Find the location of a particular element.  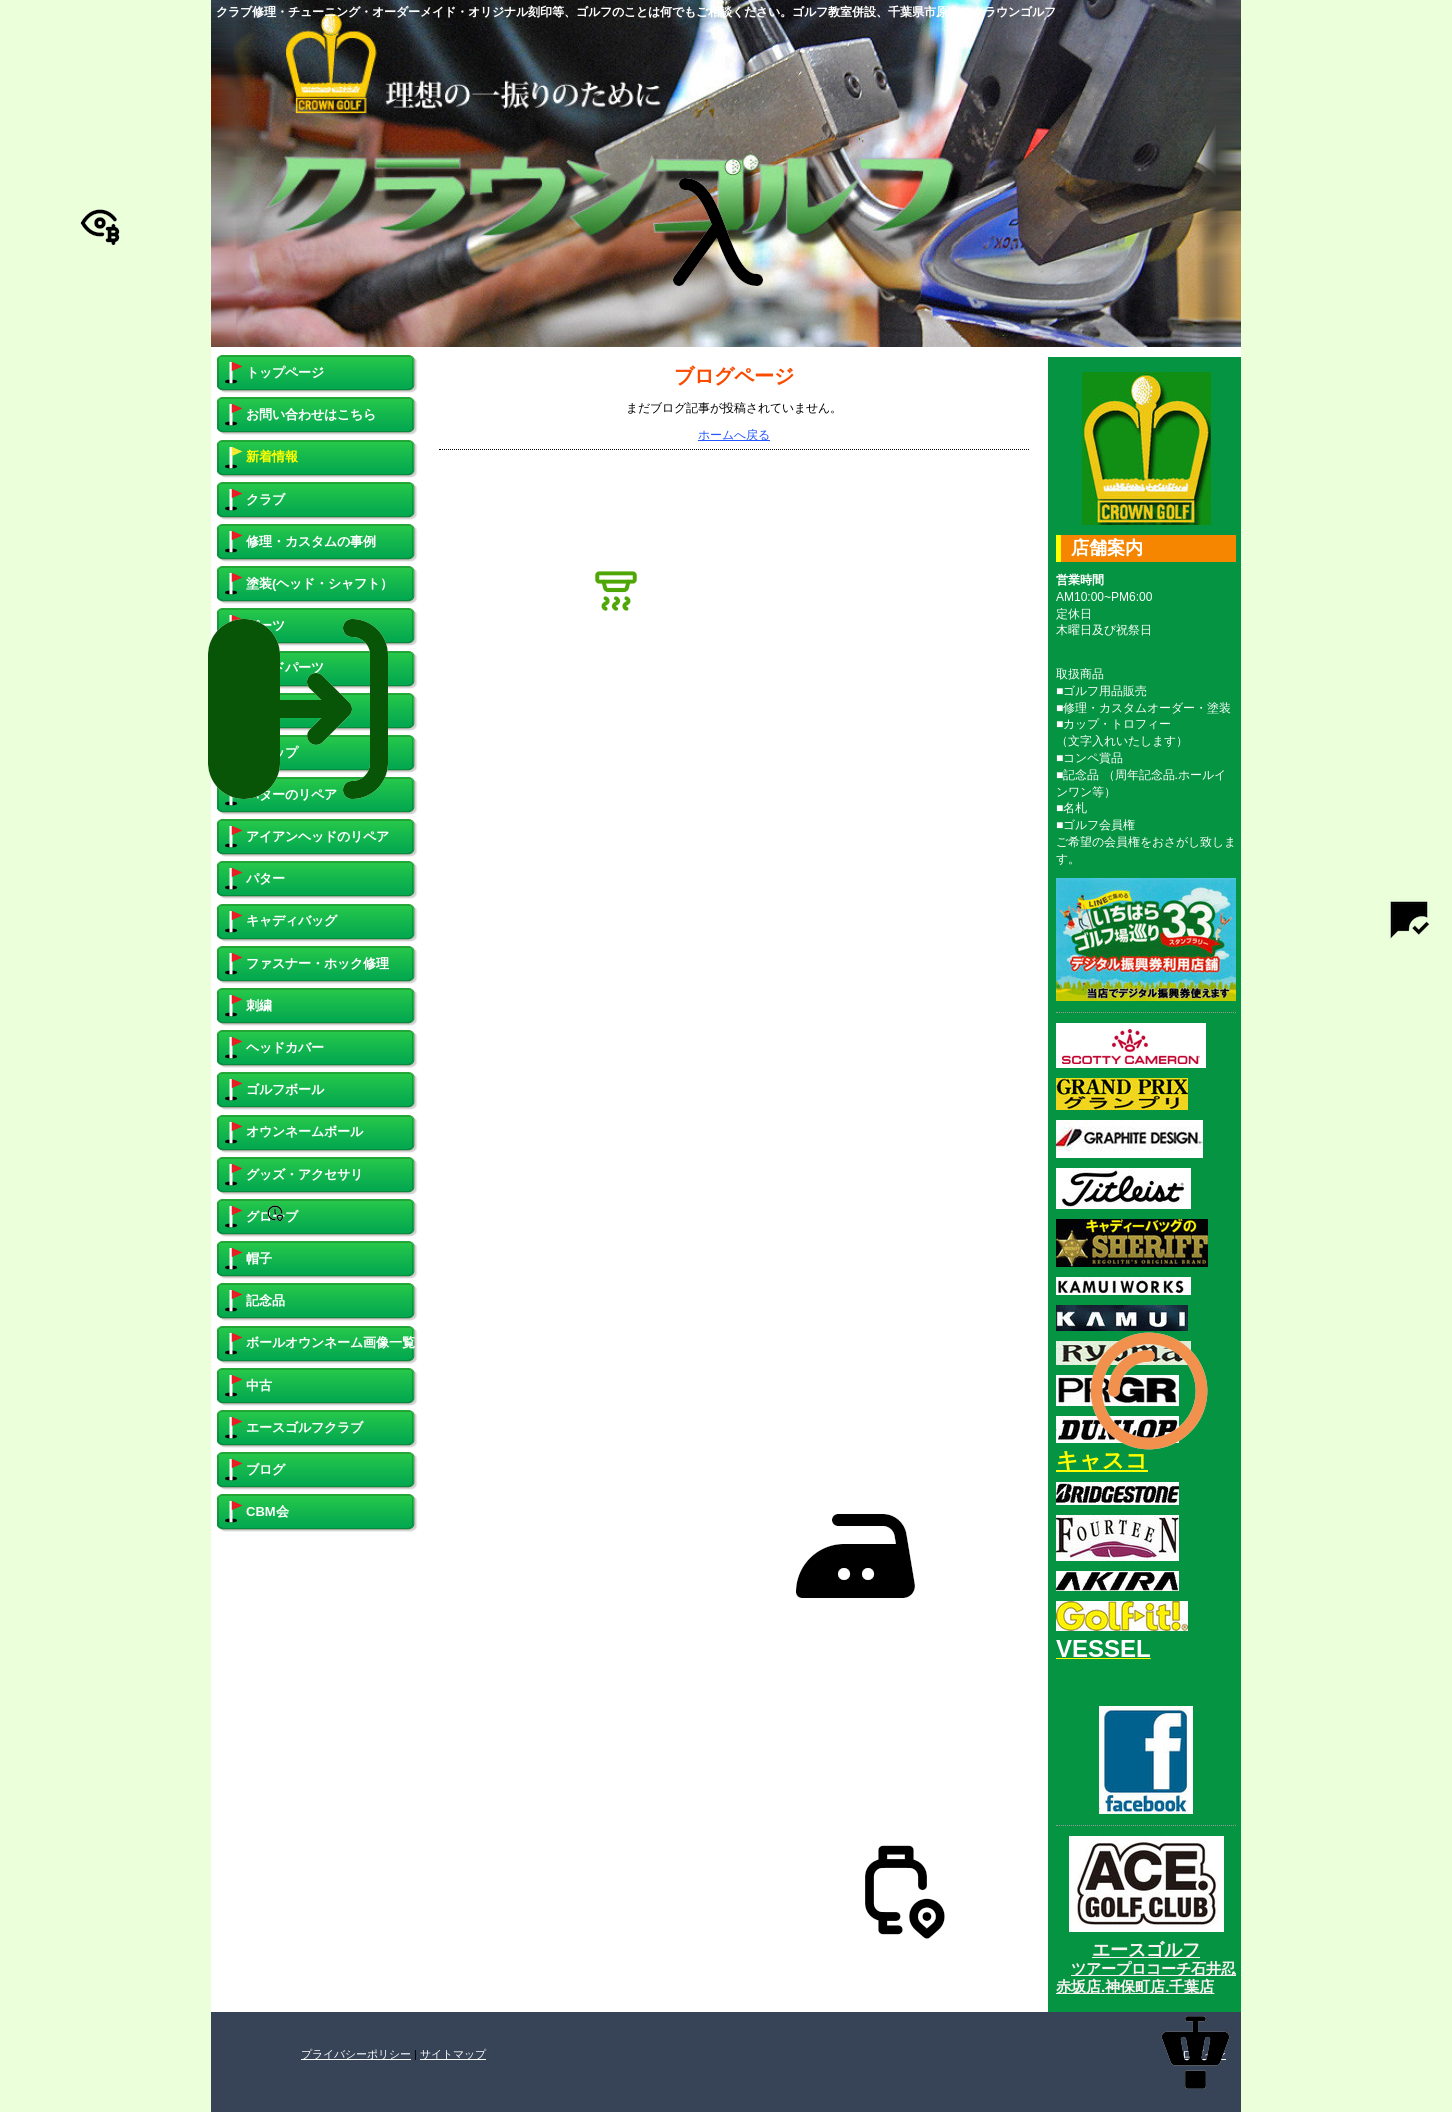

smoke detector alert or status indicator is located at coordinates (616, 590).